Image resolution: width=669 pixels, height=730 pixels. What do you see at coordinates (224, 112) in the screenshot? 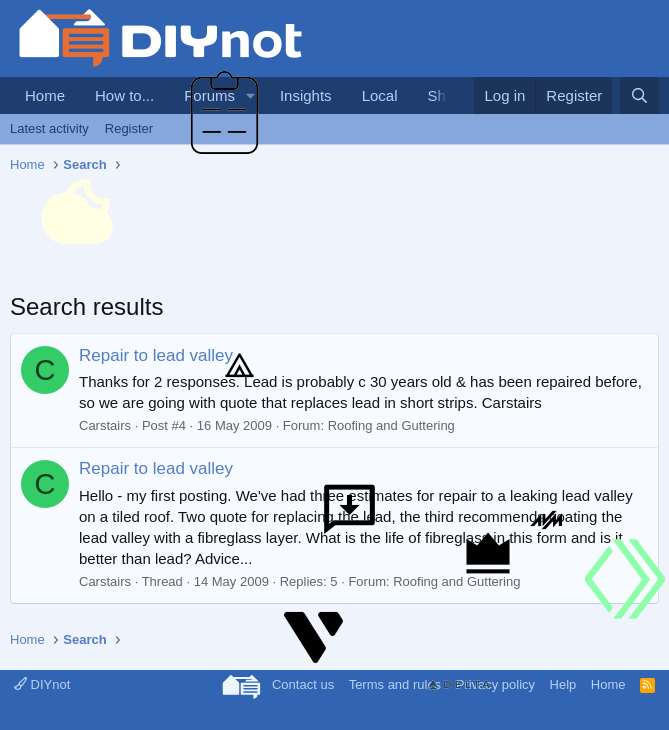
I see `react hook form library logo` at bounding box center [224, 112].